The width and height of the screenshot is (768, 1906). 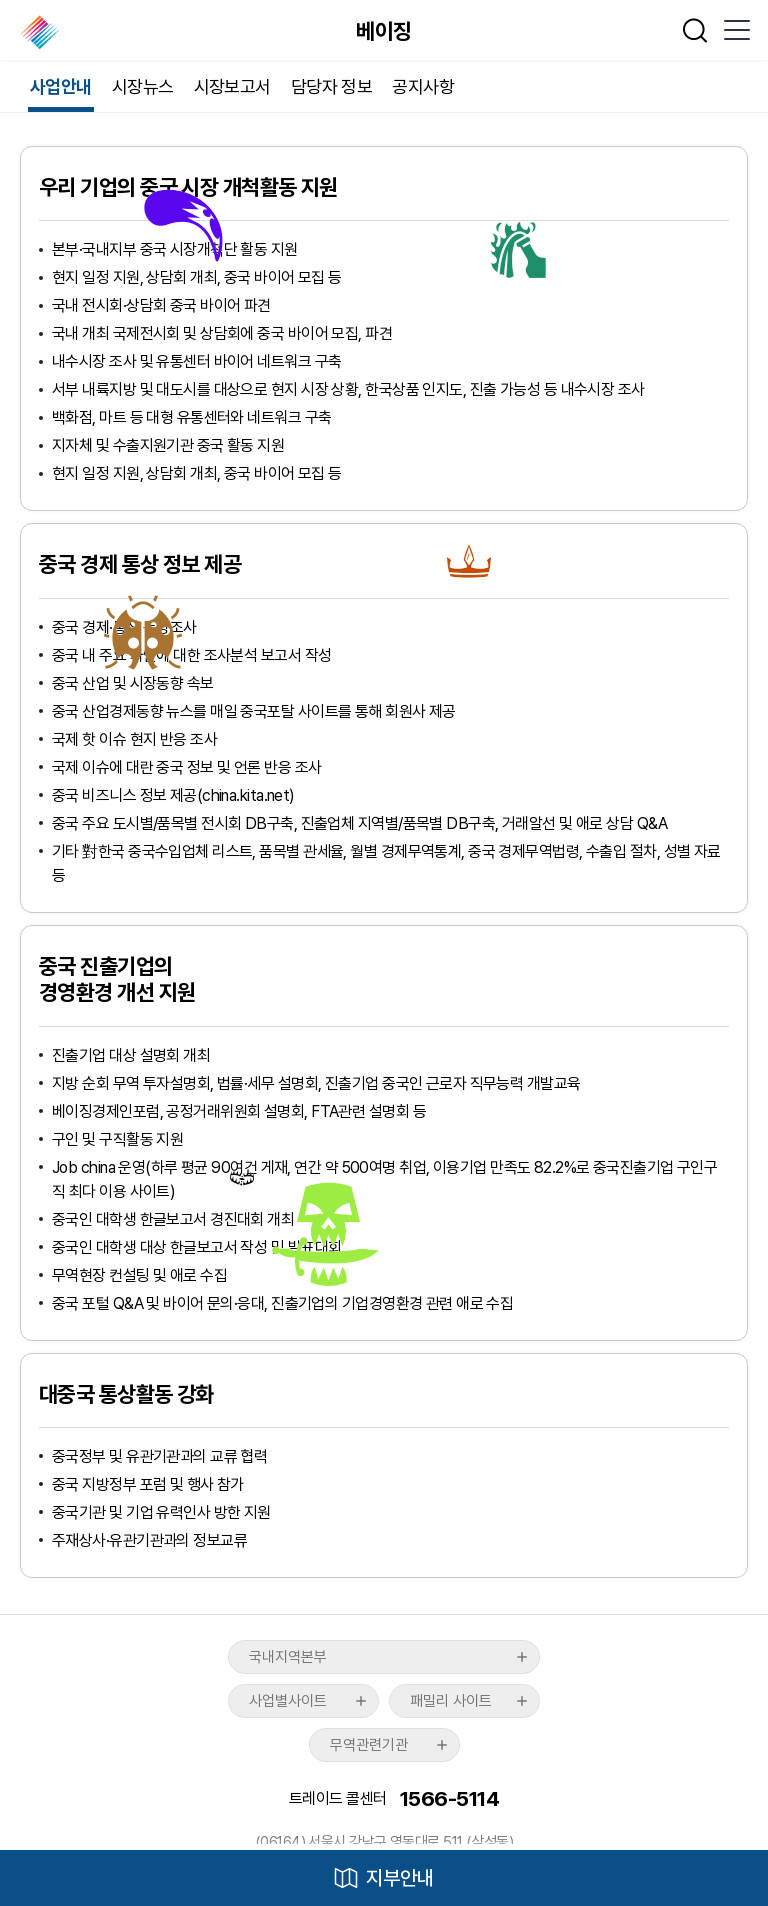 I want to click on select molotov cocktail weapon or item, so click(x=518, y=250).